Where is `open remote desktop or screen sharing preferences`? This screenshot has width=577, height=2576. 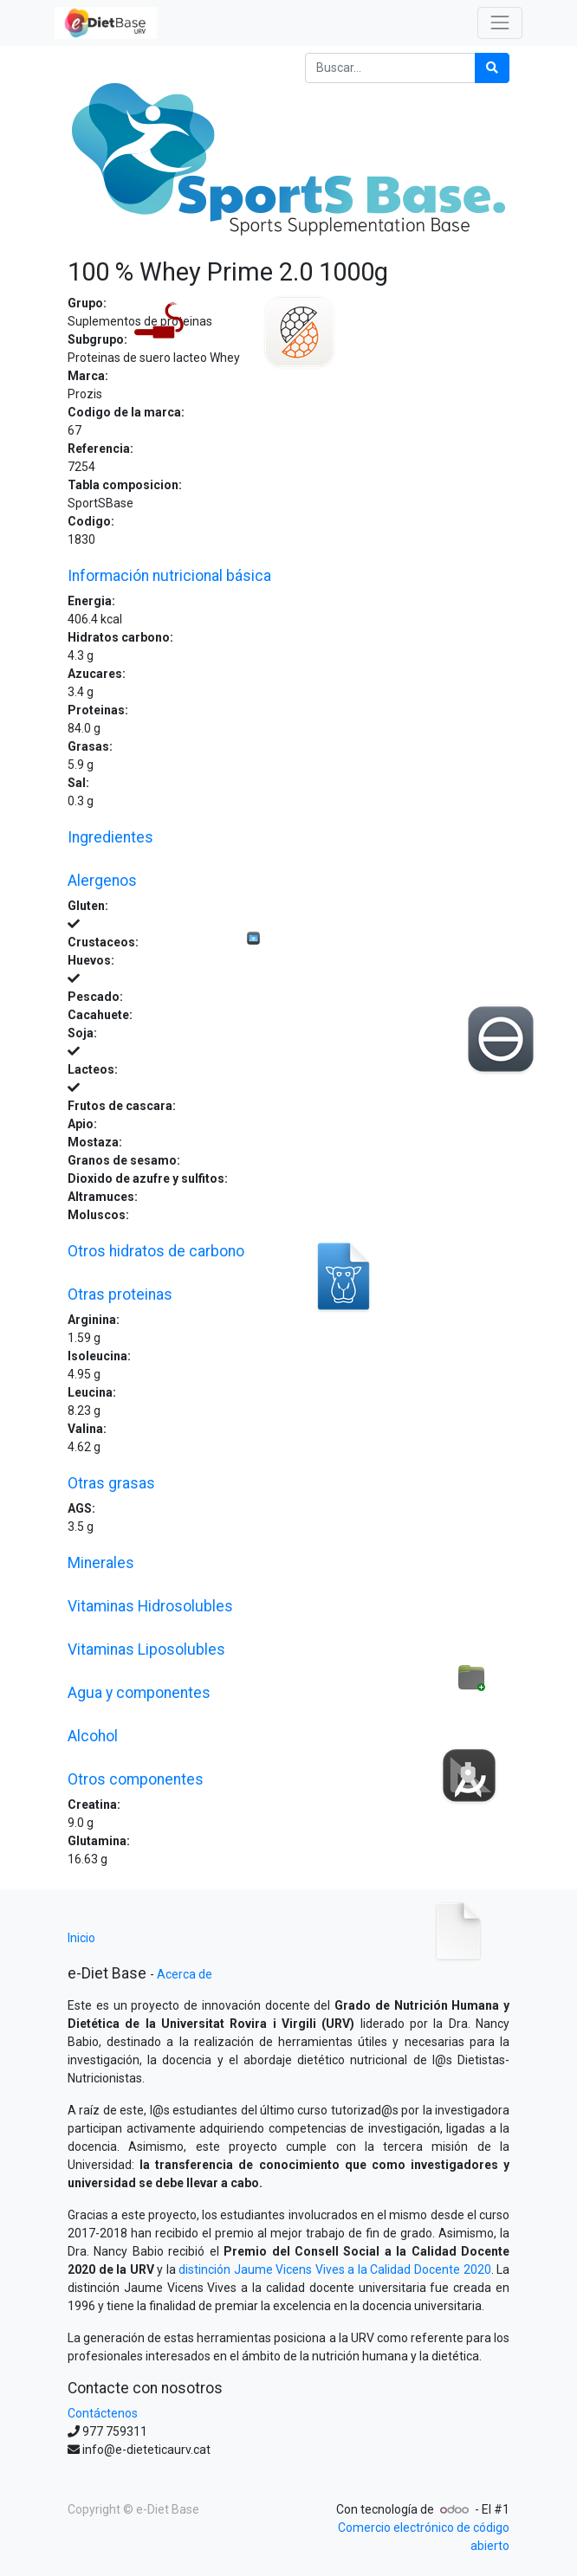 open remote desktop or screen sharing preferences is located at coordinates (253, 938).